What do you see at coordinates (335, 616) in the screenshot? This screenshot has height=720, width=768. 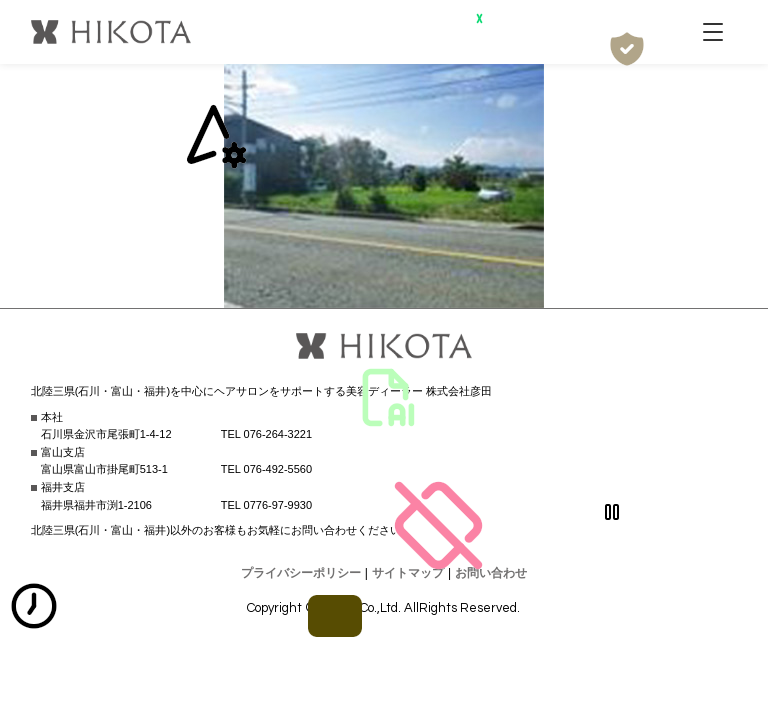 I see `set image crop to 7:5 aspect ratio` at bounding box center [335, 616].